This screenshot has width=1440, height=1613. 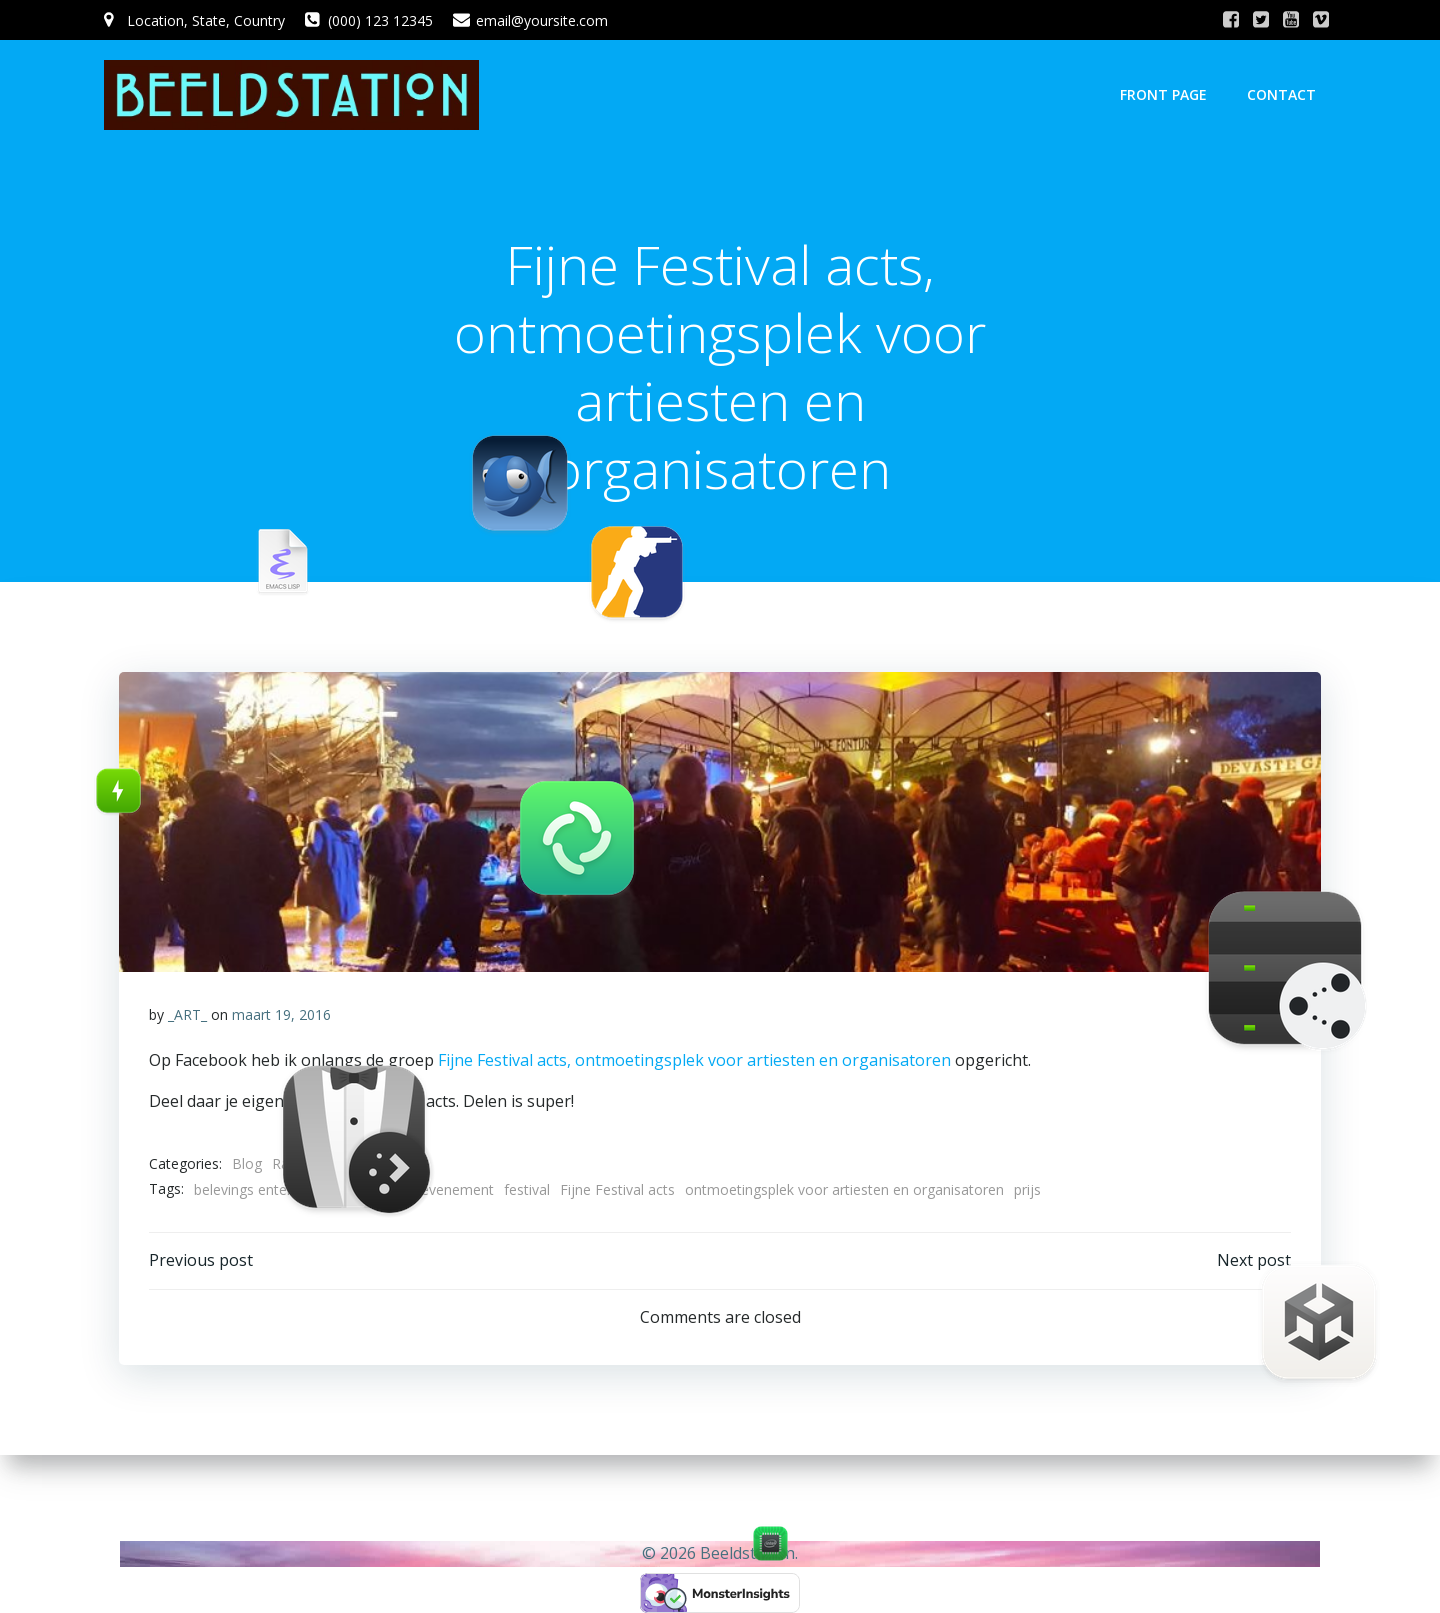 What do you see at coordinates (354, 1137) in the screenshot?
I see `customize plasma desktop theme settings` at bounding box center [354, 1137].